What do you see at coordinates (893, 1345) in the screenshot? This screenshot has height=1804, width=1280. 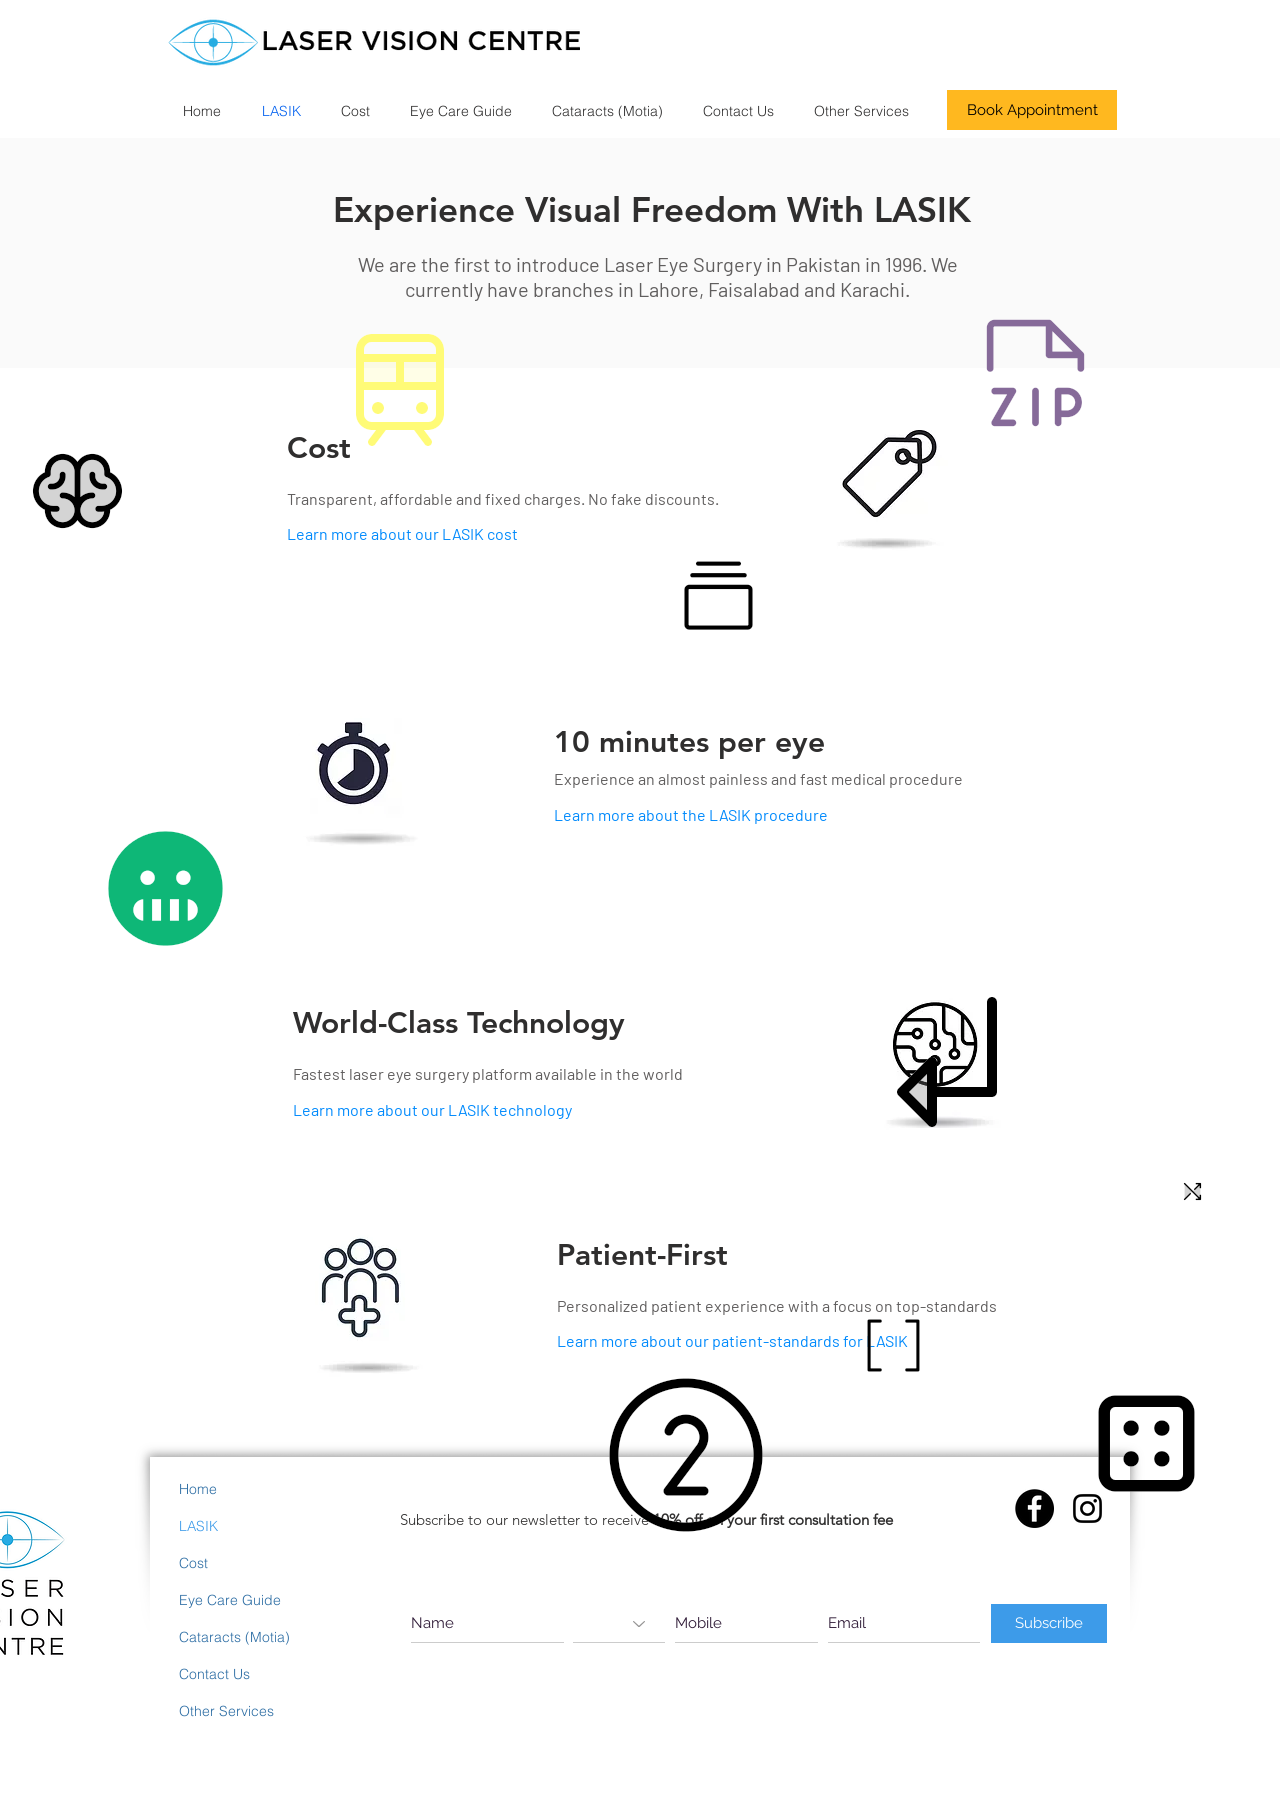 I see `insert or edit code brackets` at bounding box center [893, 1345].